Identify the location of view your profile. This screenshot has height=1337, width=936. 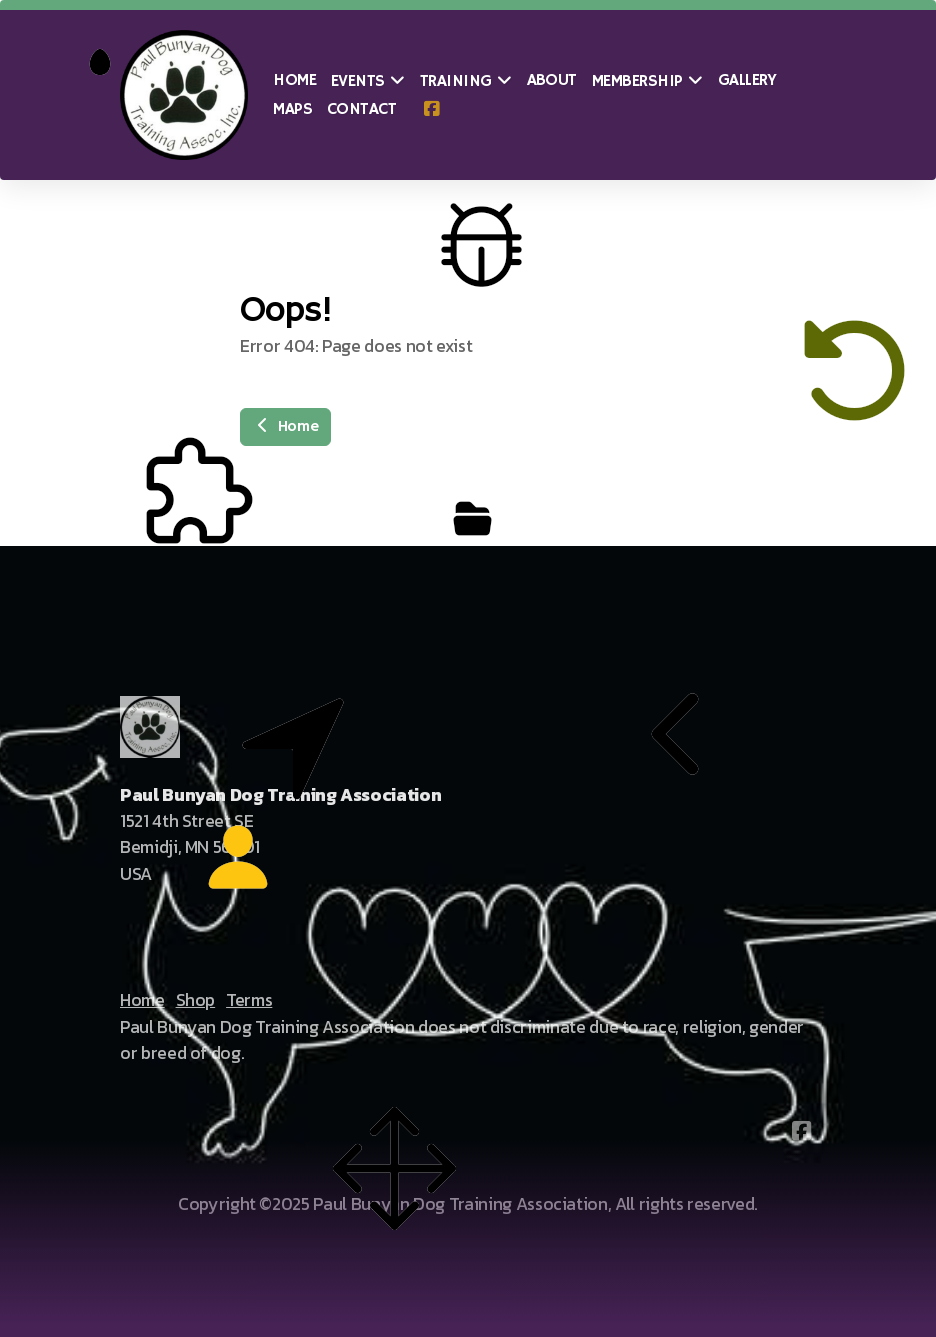
(238, 857).